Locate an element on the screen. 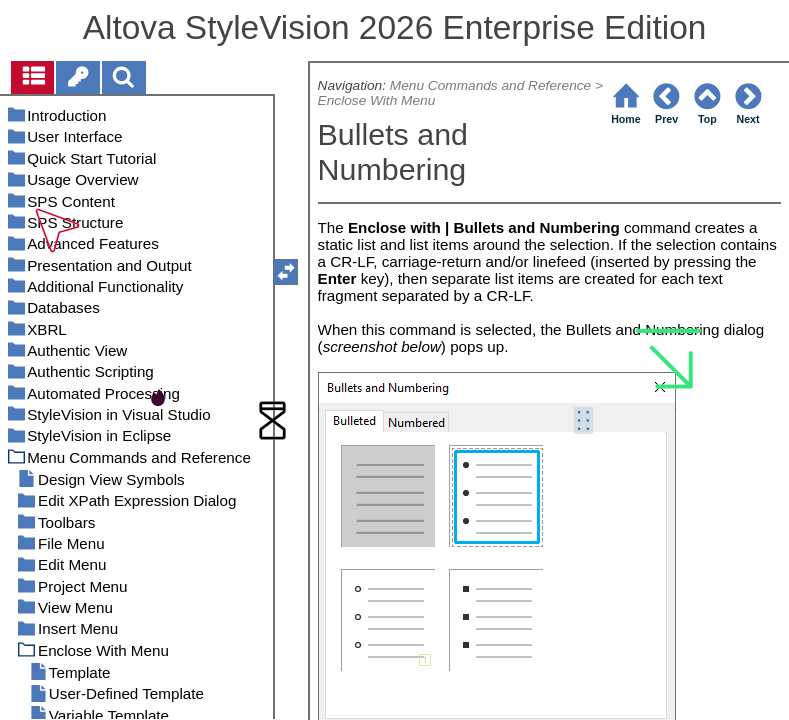  tap to get directions to a destination is located at coordinates (54, 227).